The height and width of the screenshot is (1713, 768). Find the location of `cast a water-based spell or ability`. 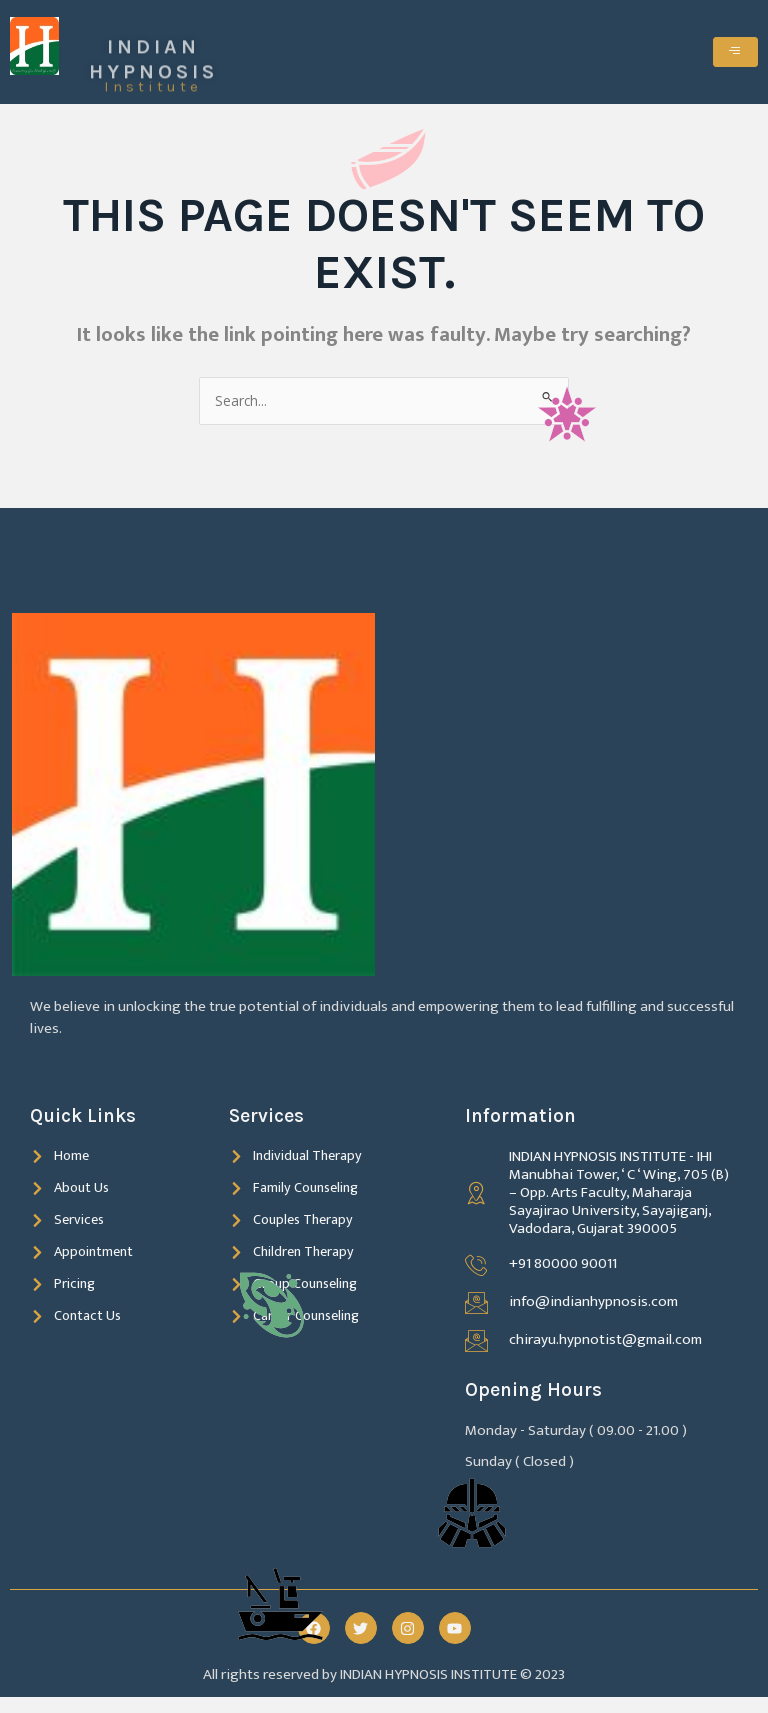

cast a water-based spell or ability is located at coordinates (272, 1305).